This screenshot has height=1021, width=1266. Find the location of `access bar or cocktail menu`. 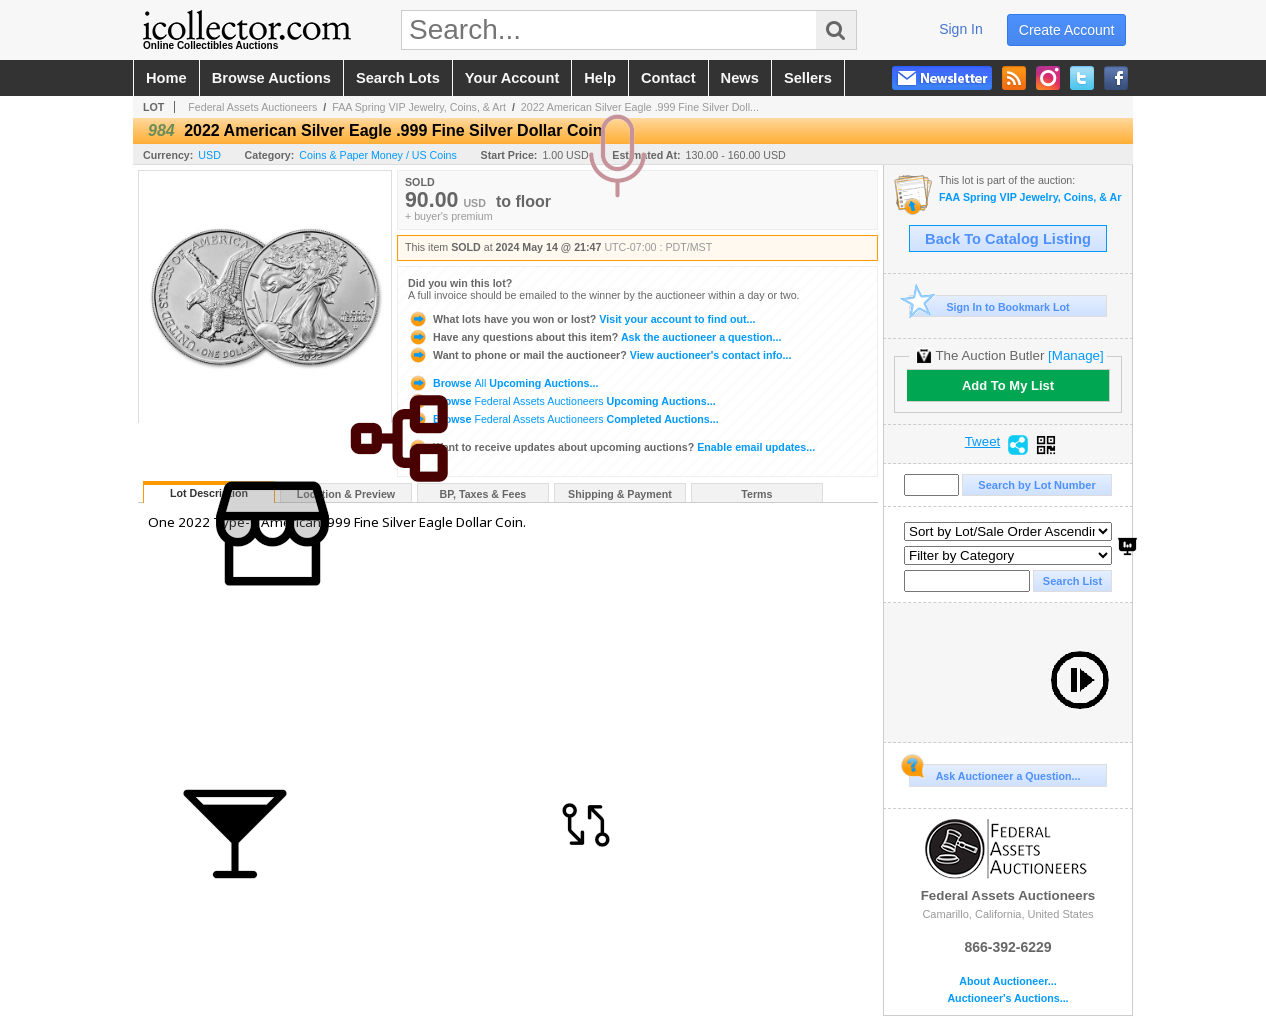

access bar or cocktail menu is located at coordinates (235, 834).